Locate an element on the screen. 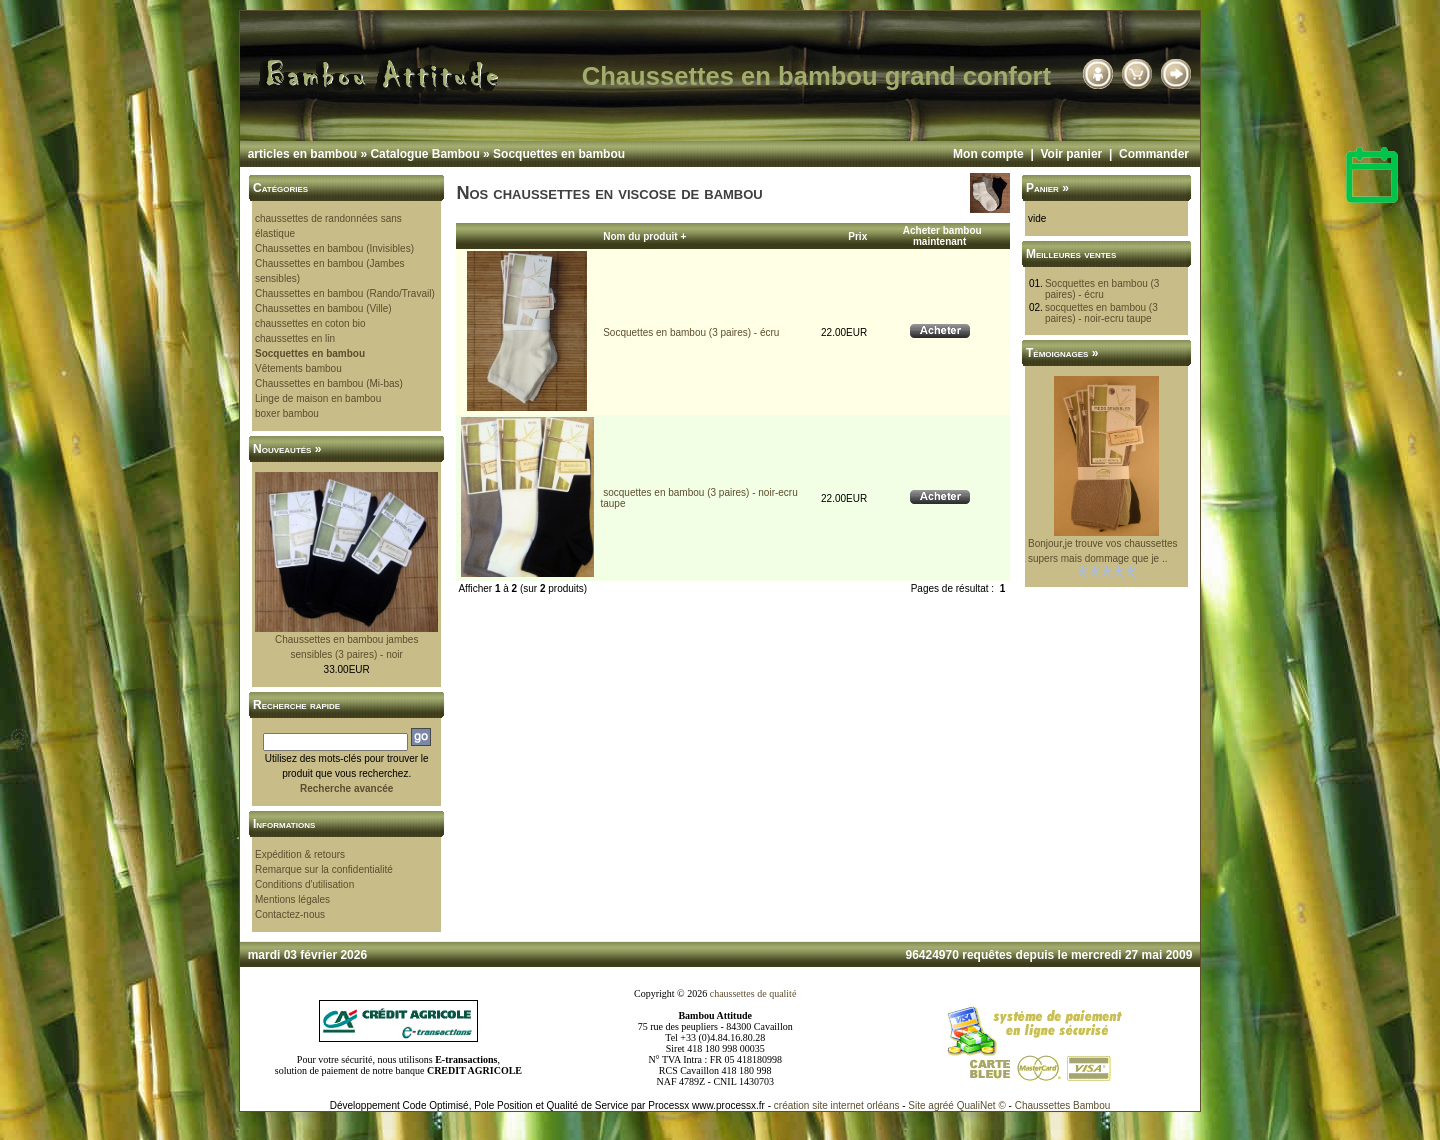  open calendar view is located at coordinates (1372, 177).